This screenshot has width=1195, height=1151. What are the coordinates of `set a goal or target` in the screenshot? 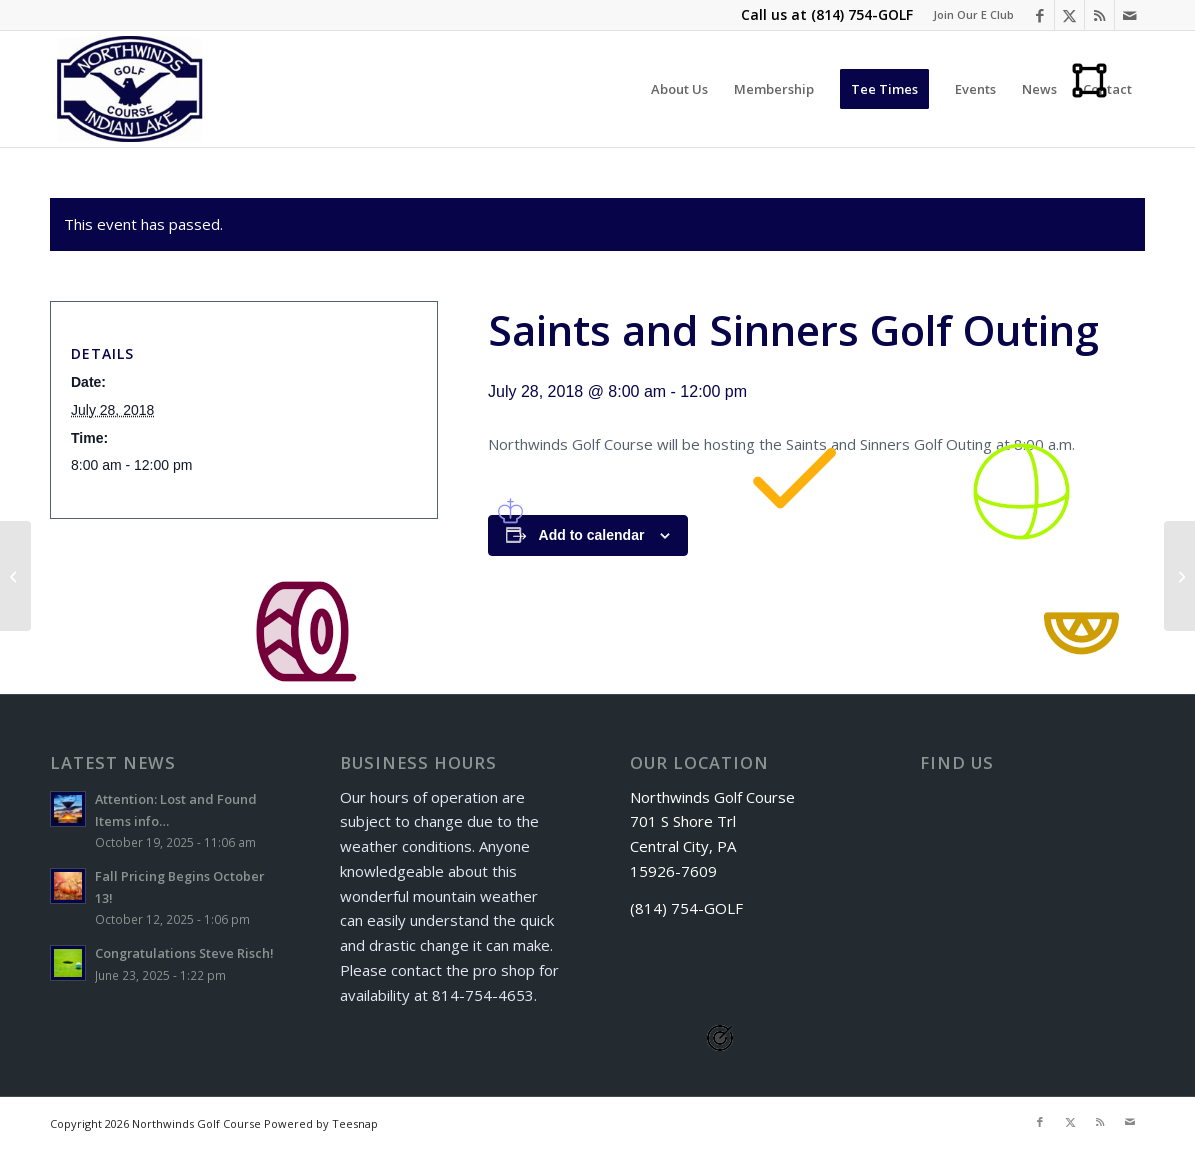 It's located at (720, 1038).